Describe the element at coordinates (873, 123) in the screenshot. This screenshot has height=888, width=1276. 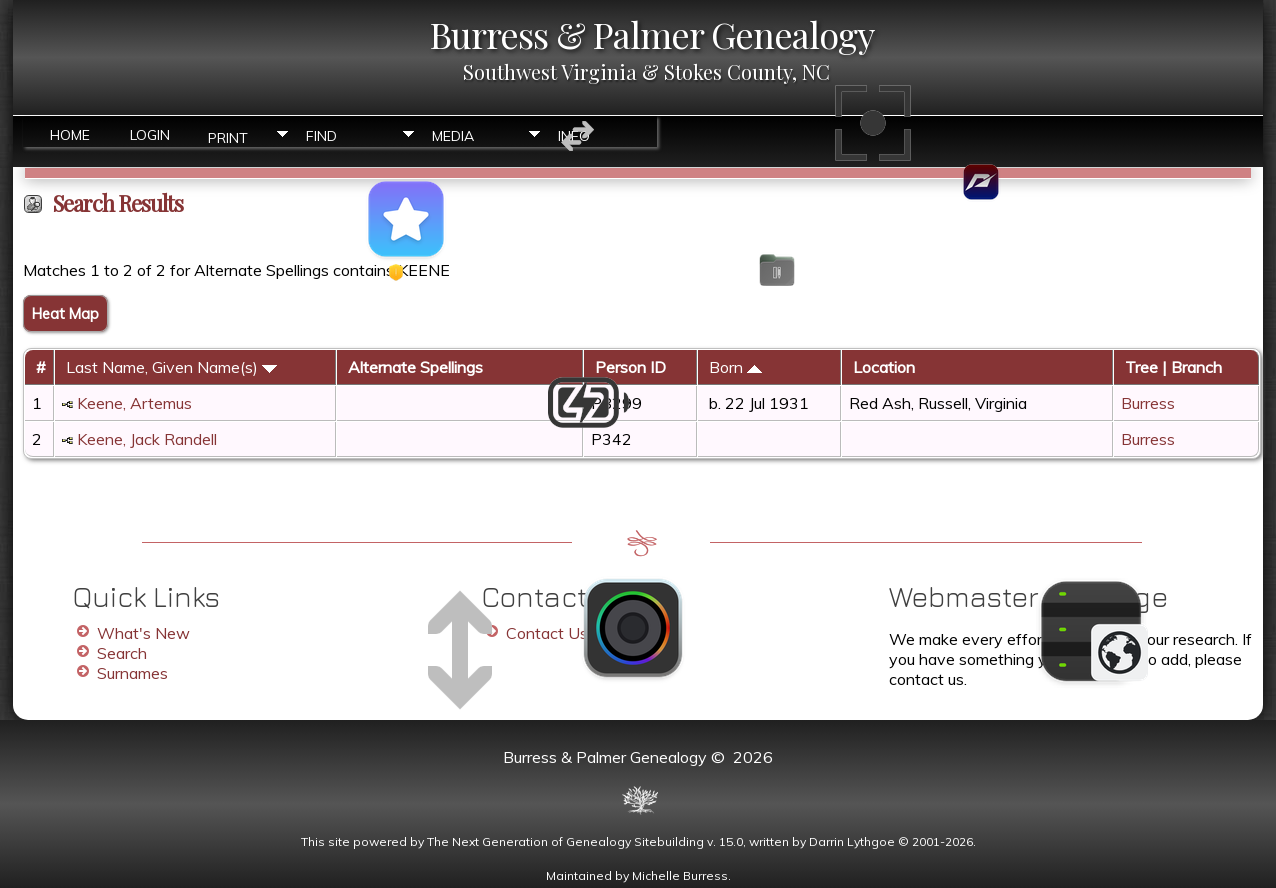
I see `screen recording or screen capture tool` at that location.